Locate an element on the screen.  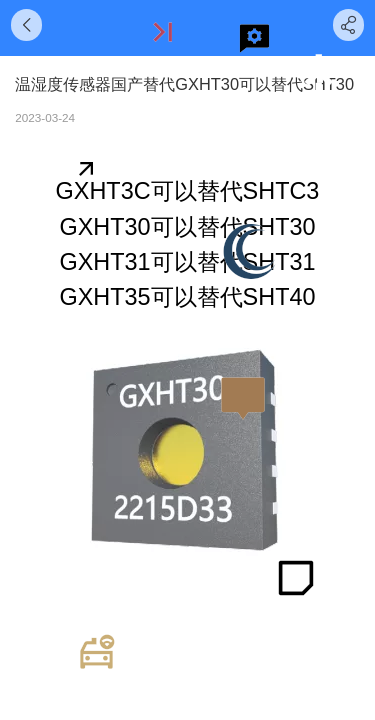
open chat settings is located at coordinates (254, 37).